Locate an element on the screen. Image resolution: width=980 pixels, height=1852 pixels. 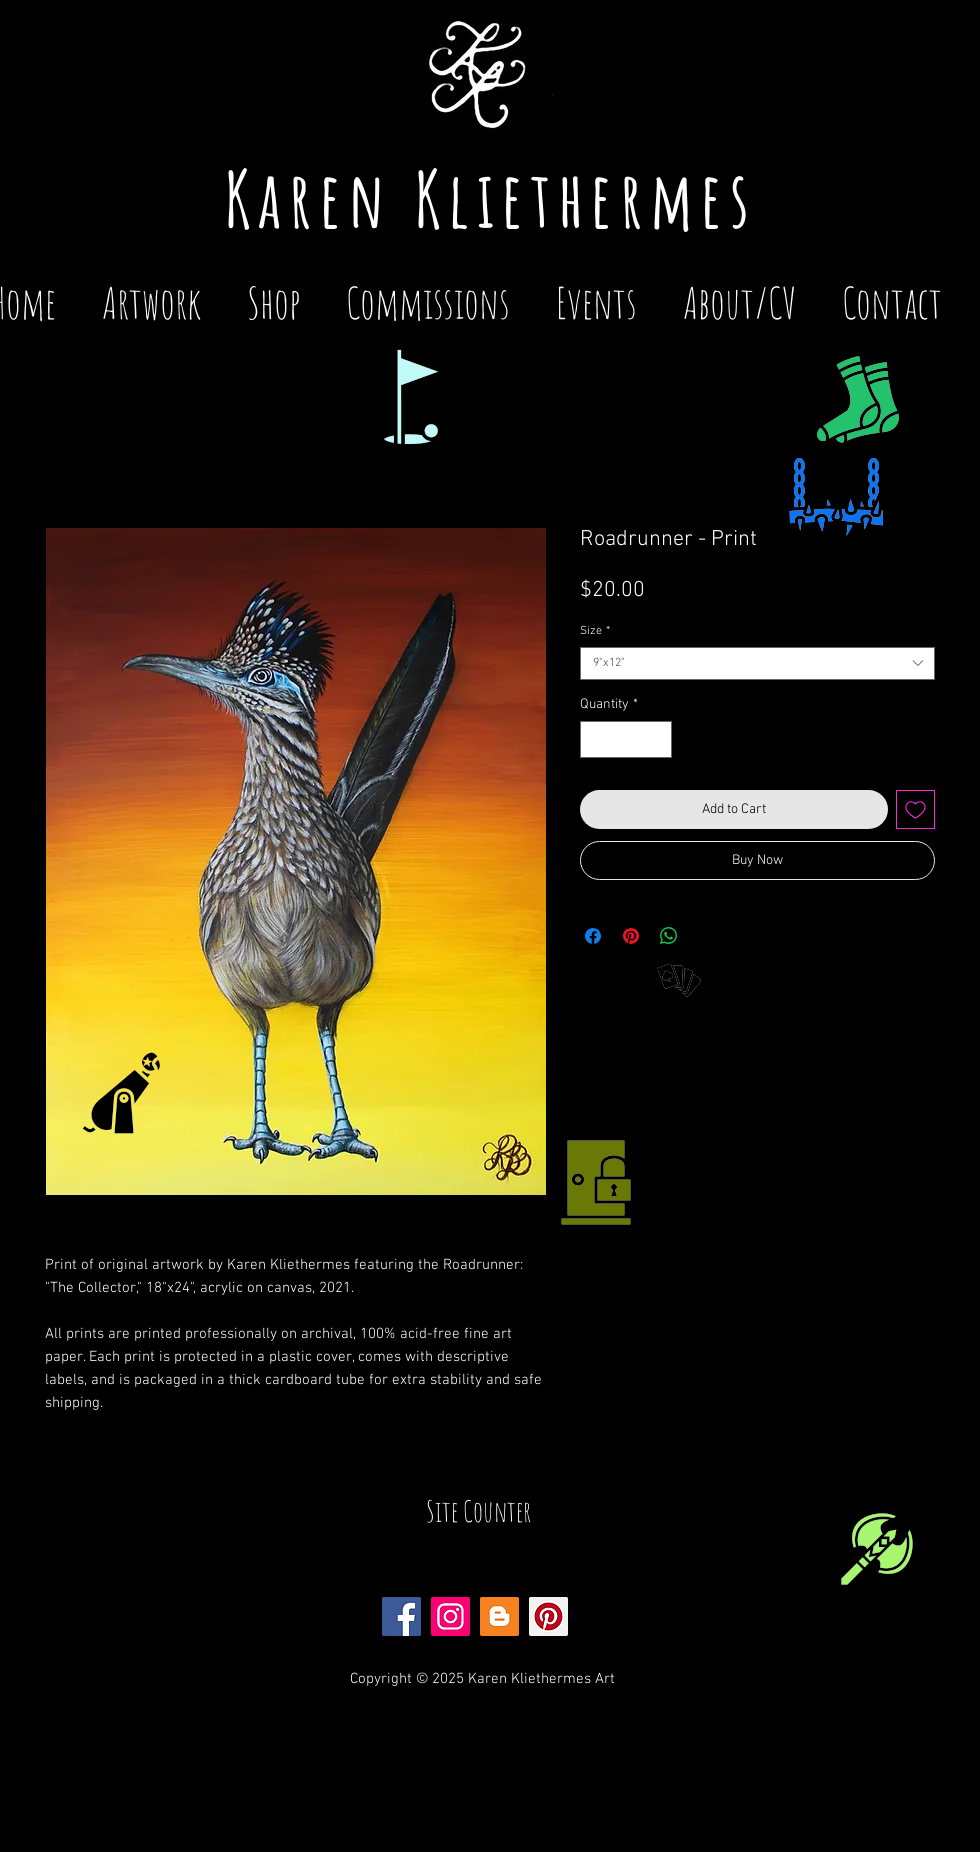
launch a stunt or action mini-game is located at coordinates (124, 1093).